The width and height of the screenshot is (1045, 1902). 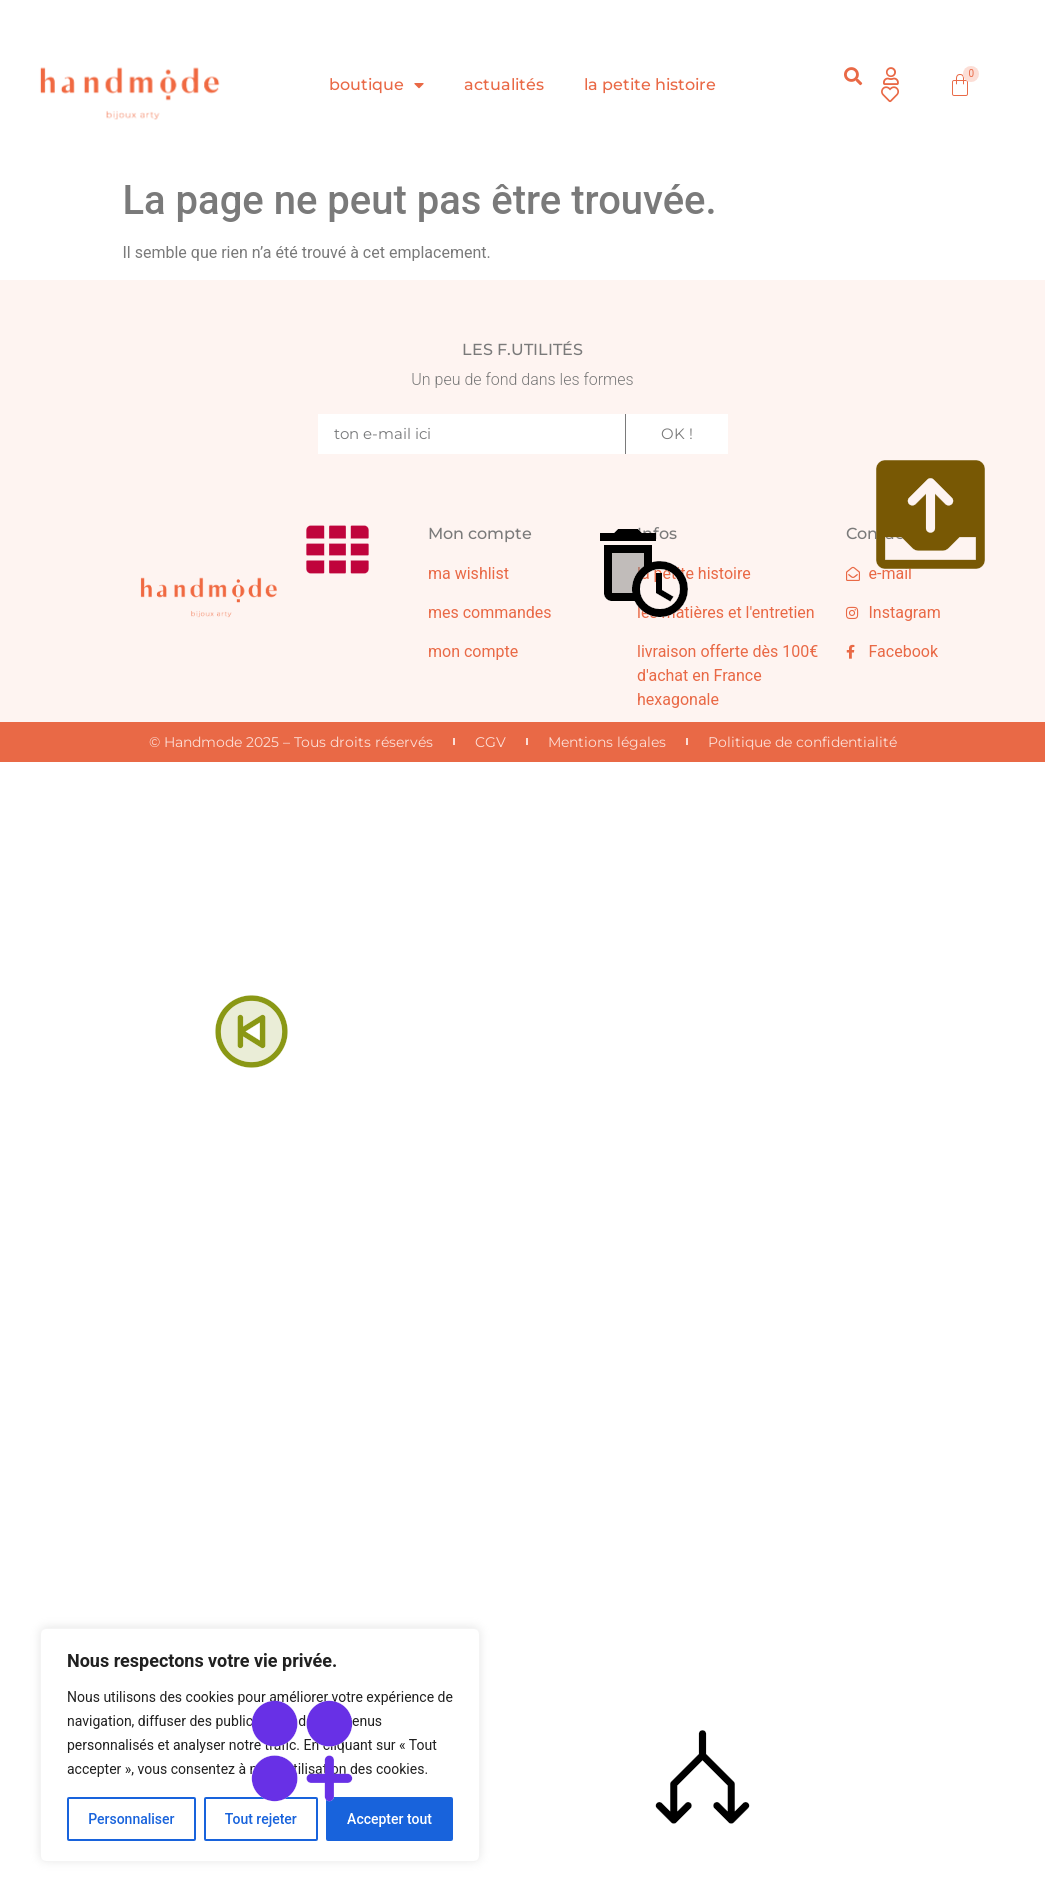 I want to click on split content into multiple paths, so click(x=702, y=1780).